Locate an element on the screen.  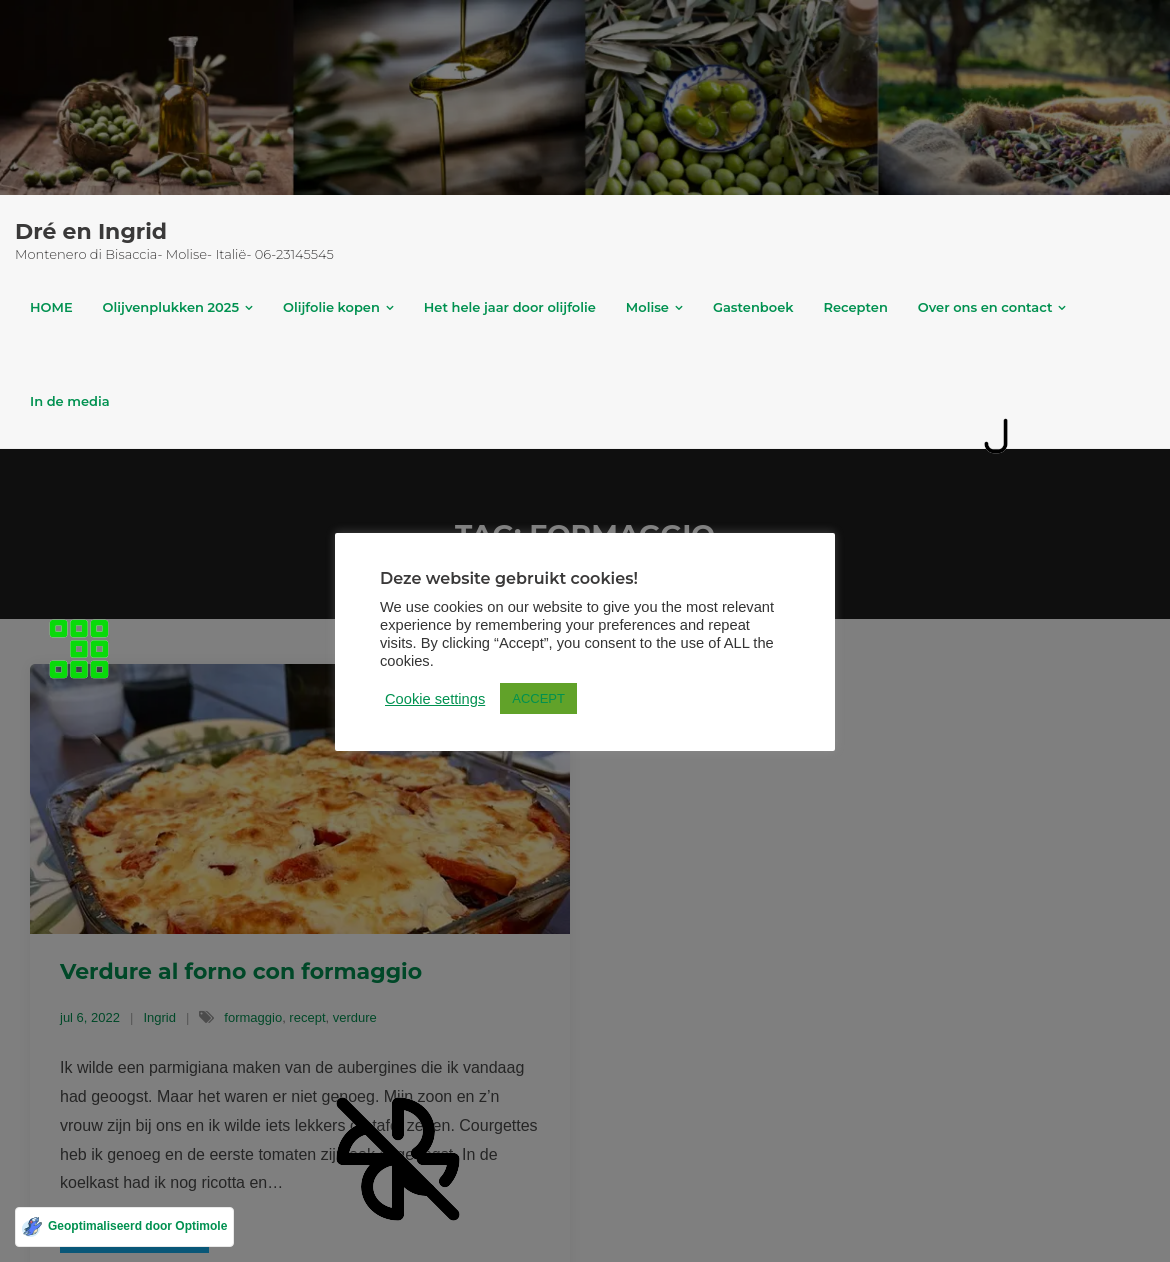
pnpm package manager logo is located at coordinates (79, 649).